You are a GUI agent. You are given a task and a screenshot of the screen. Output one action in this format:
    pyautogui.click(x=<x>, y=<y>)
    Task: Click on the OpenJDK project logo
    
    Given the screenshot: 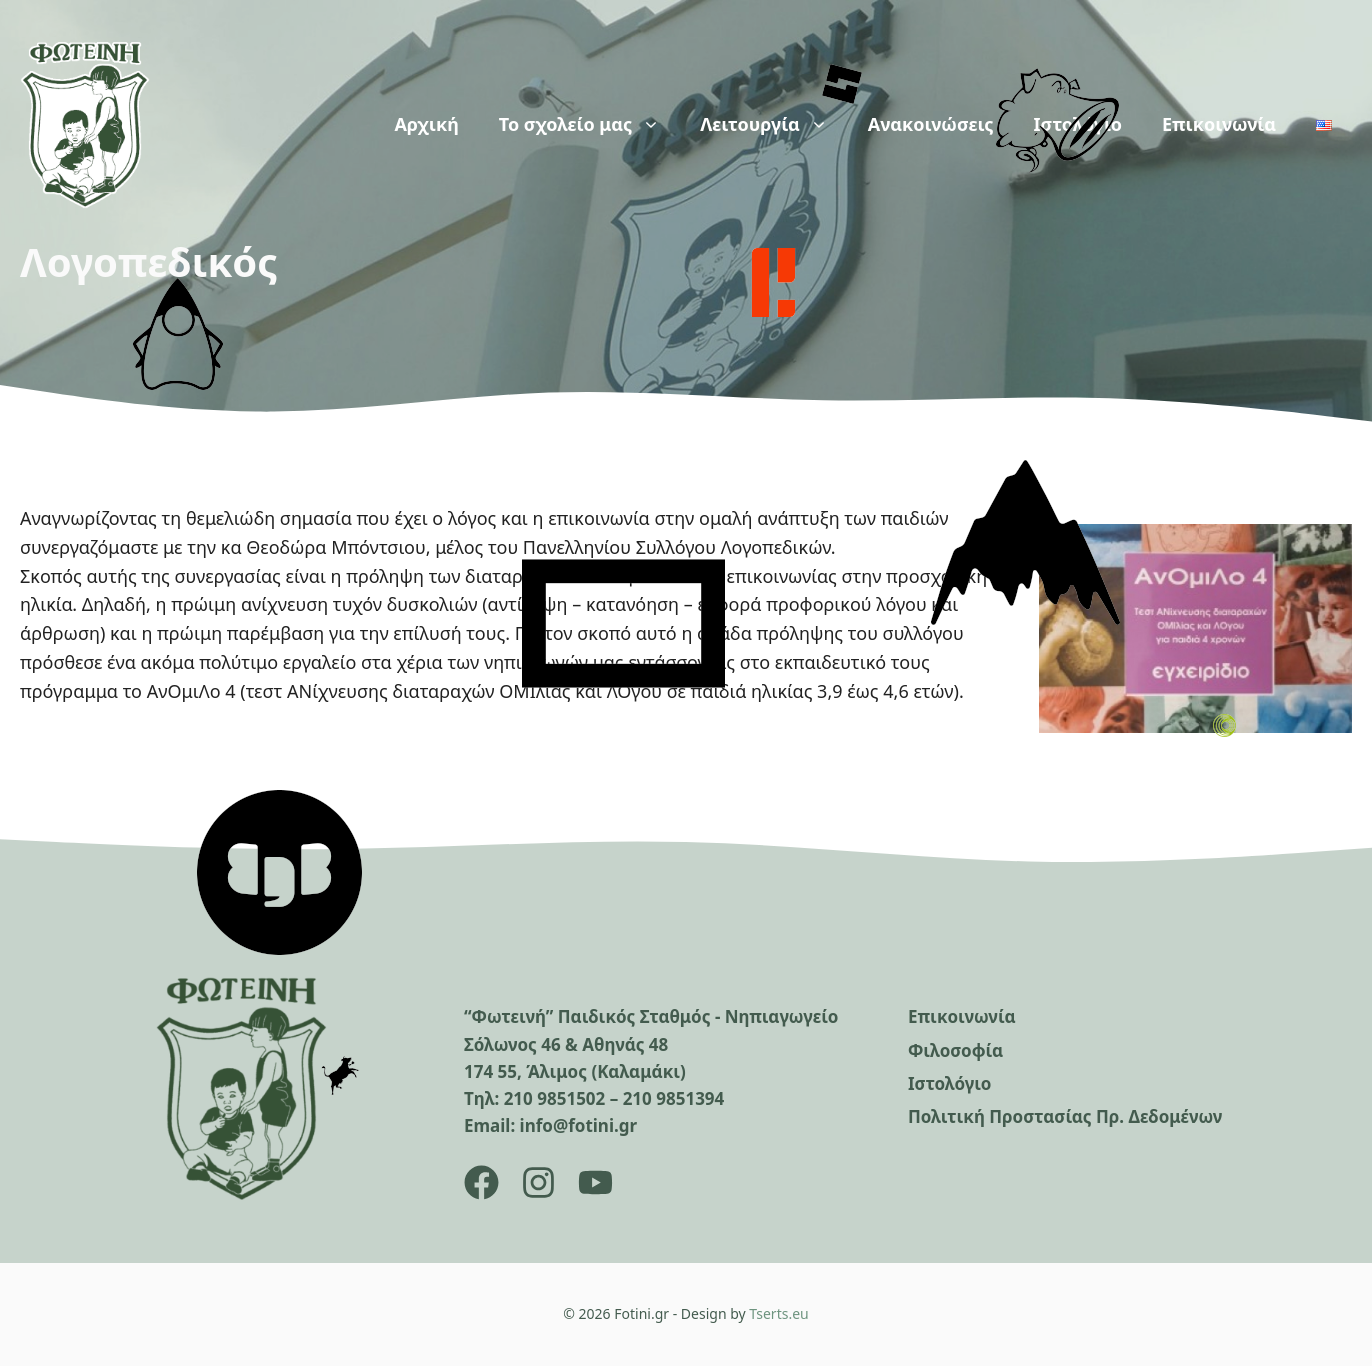 What is the action you would take?
    pyautogui.click(x=178, y=334)
    